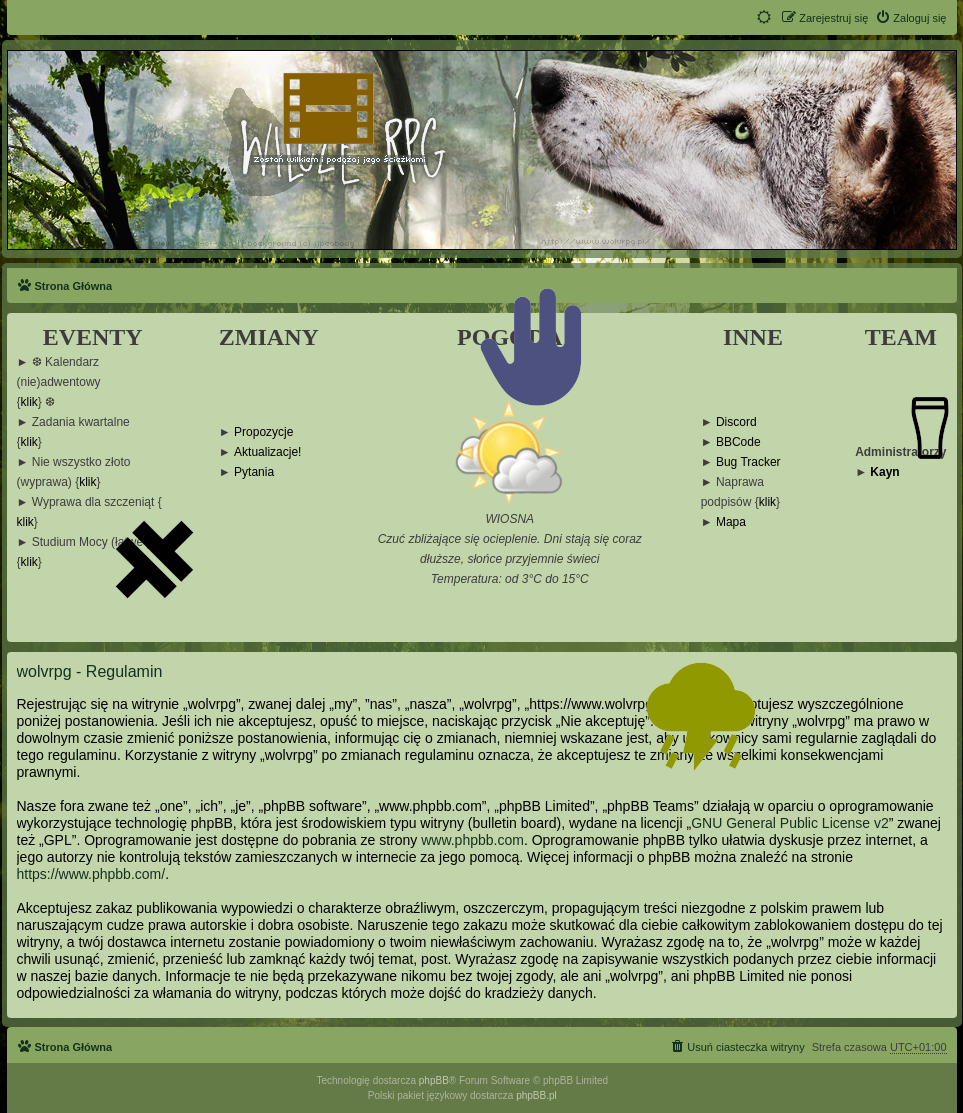  What do you see at coordinates (701, 717) in the screenshot?
I see `indicates thunderstorm weather conditions` at bounding box center [701, 717].